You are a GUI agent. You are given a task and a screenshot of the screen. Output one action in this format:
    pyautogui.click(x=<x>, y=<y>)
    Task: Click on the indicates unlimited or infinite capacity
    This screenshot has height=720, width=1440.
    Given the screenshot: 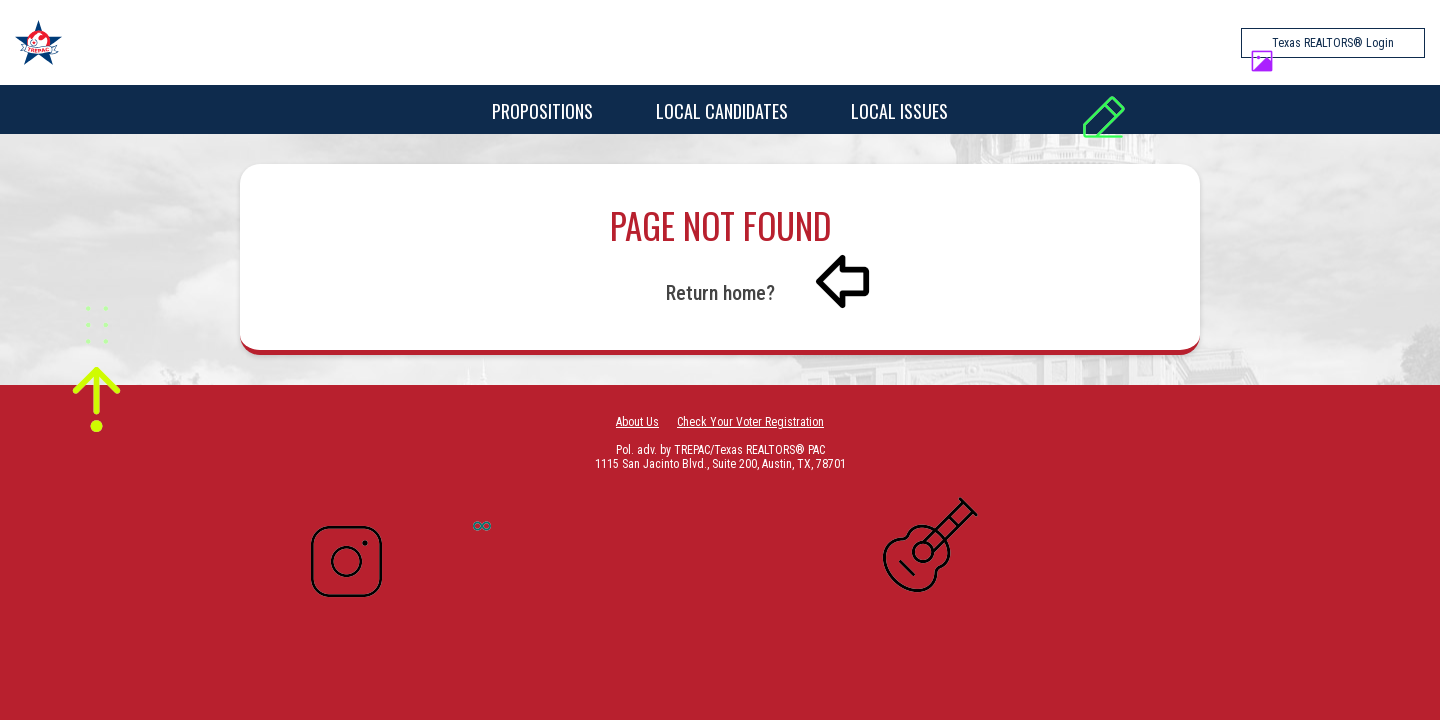 What is the action you would take?
    pyautogui.click(x=482, y=526)
    